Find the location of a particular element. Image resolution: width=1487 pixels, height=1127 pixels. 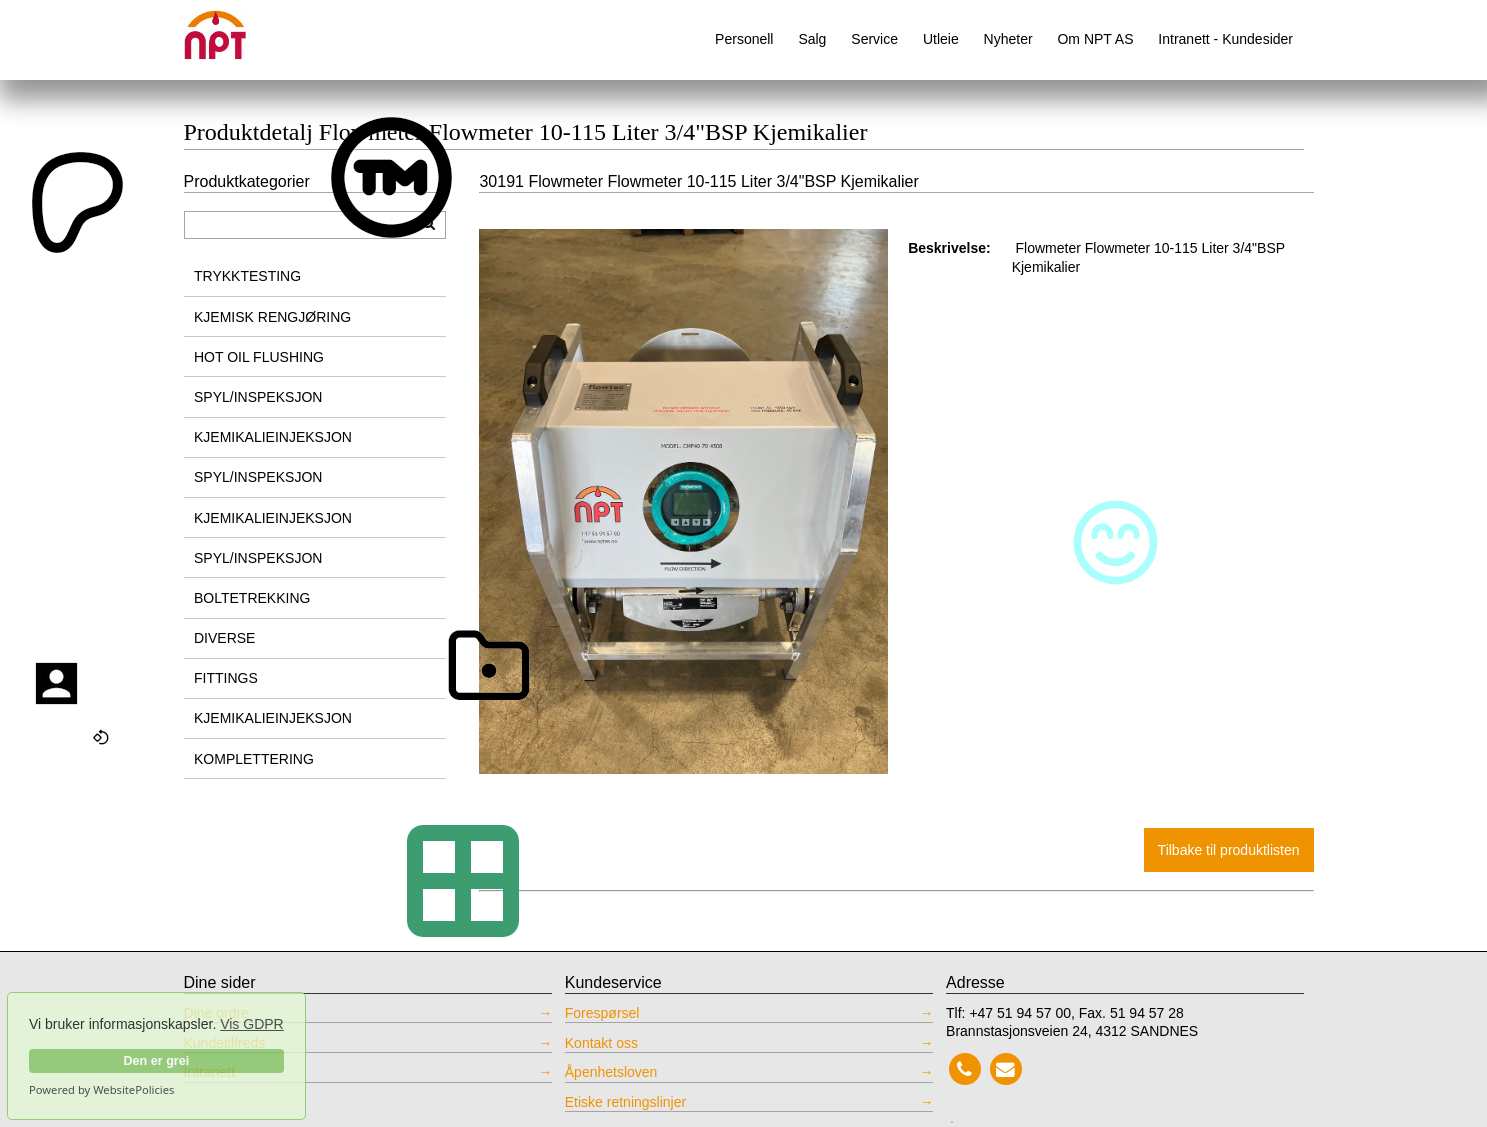

apply borders to all cells in a table is located at coordinates (463, 881).